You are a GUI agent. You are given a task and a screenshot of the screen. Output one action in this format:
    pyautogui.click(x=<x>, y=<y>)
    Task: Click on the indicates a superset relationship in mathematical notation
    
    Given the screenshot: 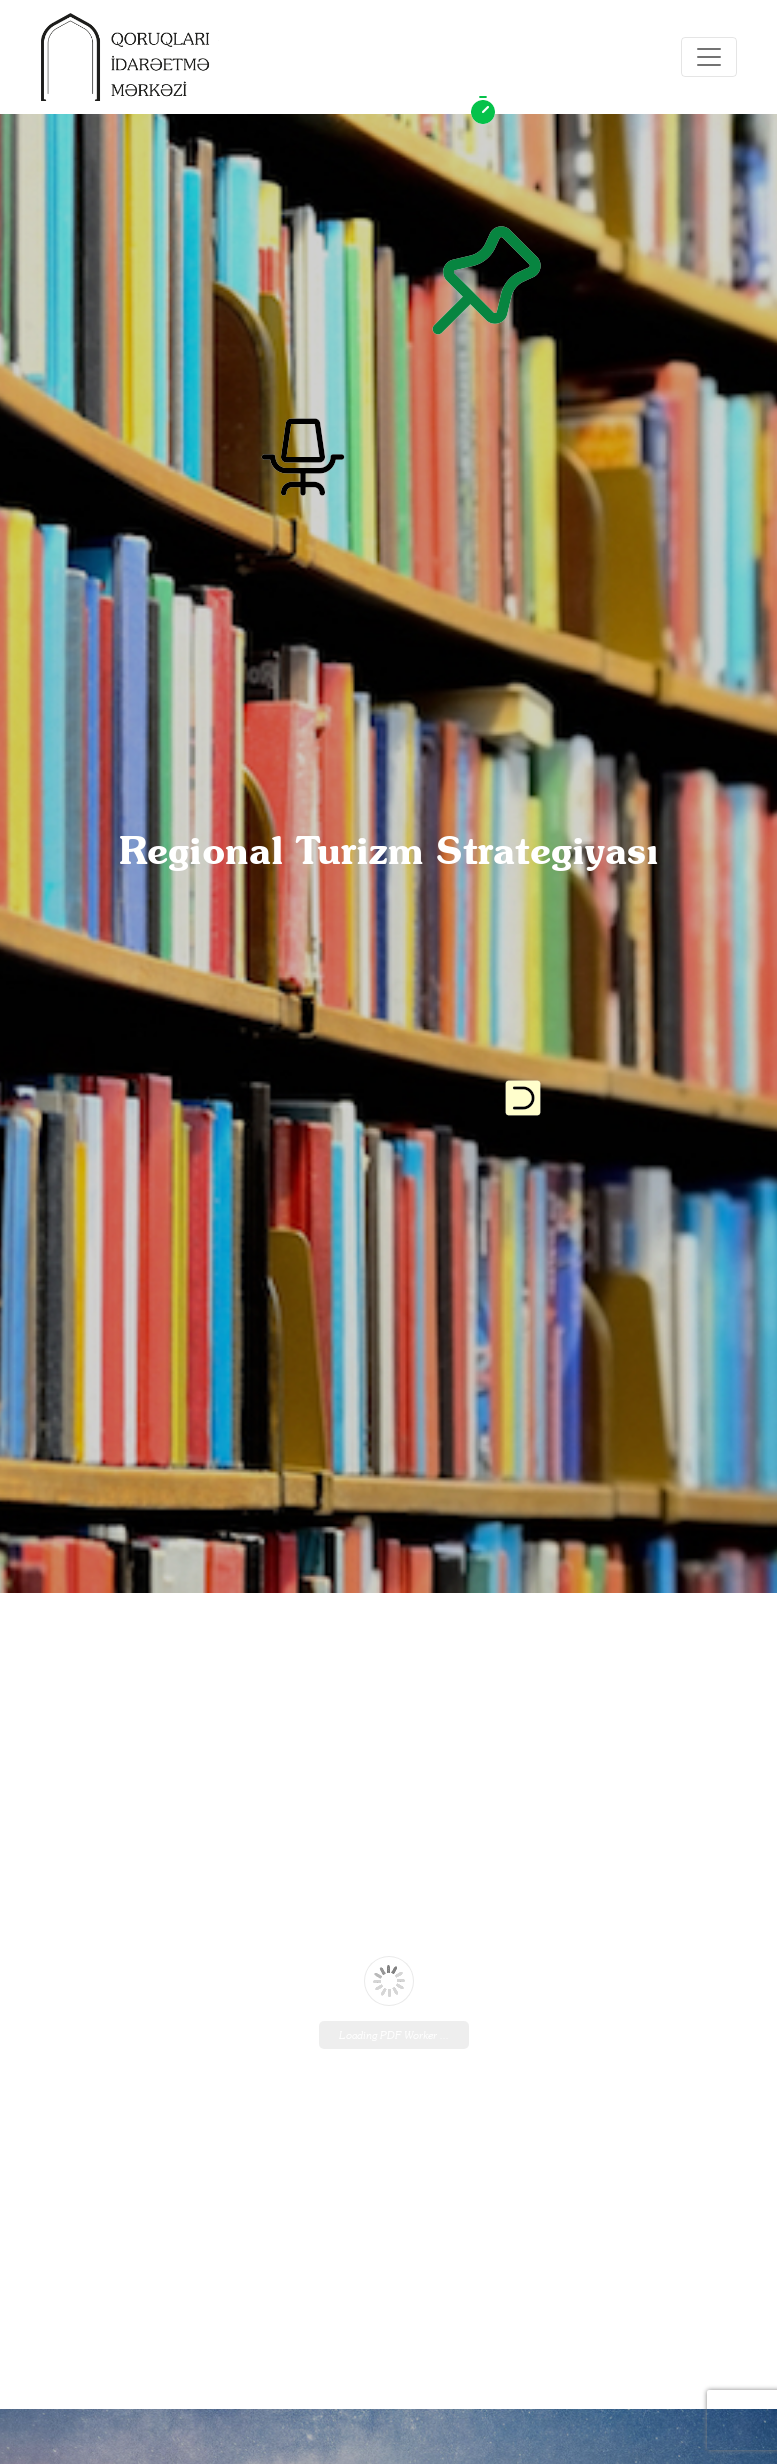 What is the action you would take?
    pyautogui.click(x=523, y=1098)
    